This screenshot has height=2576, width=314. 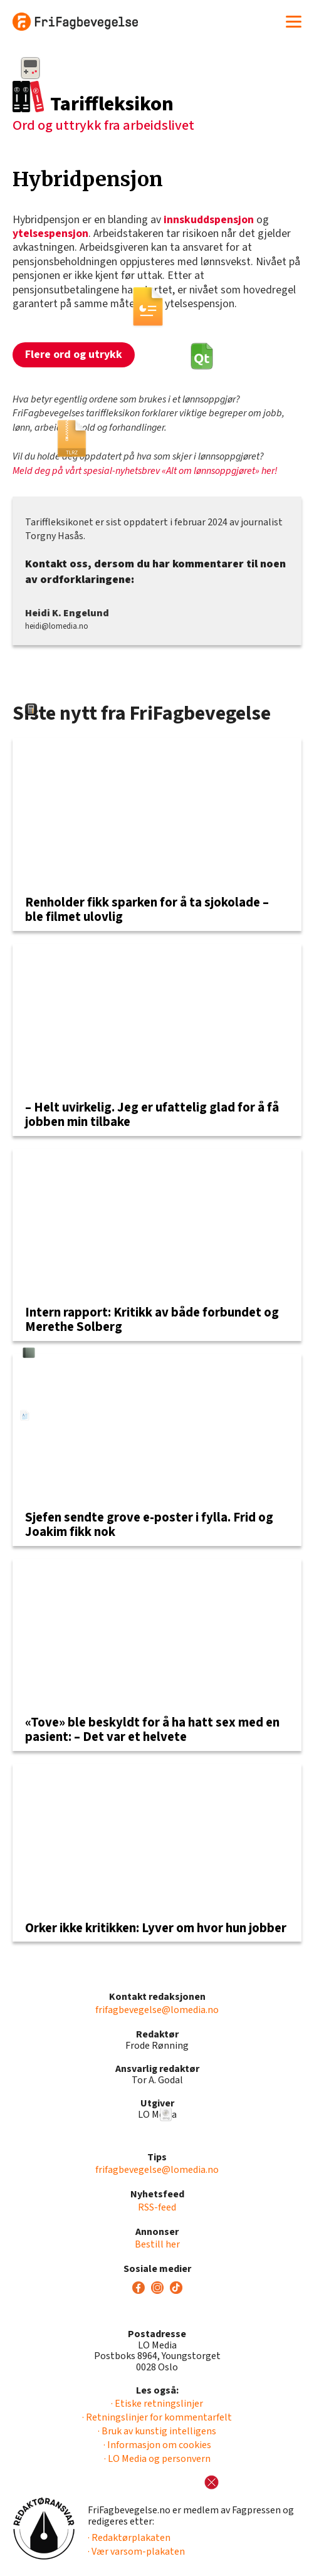 What do you see at coordinates (165, 2114) in the screenshot?
I see `apple disk image file (.dmg)` at bounding box center [165, 2114].